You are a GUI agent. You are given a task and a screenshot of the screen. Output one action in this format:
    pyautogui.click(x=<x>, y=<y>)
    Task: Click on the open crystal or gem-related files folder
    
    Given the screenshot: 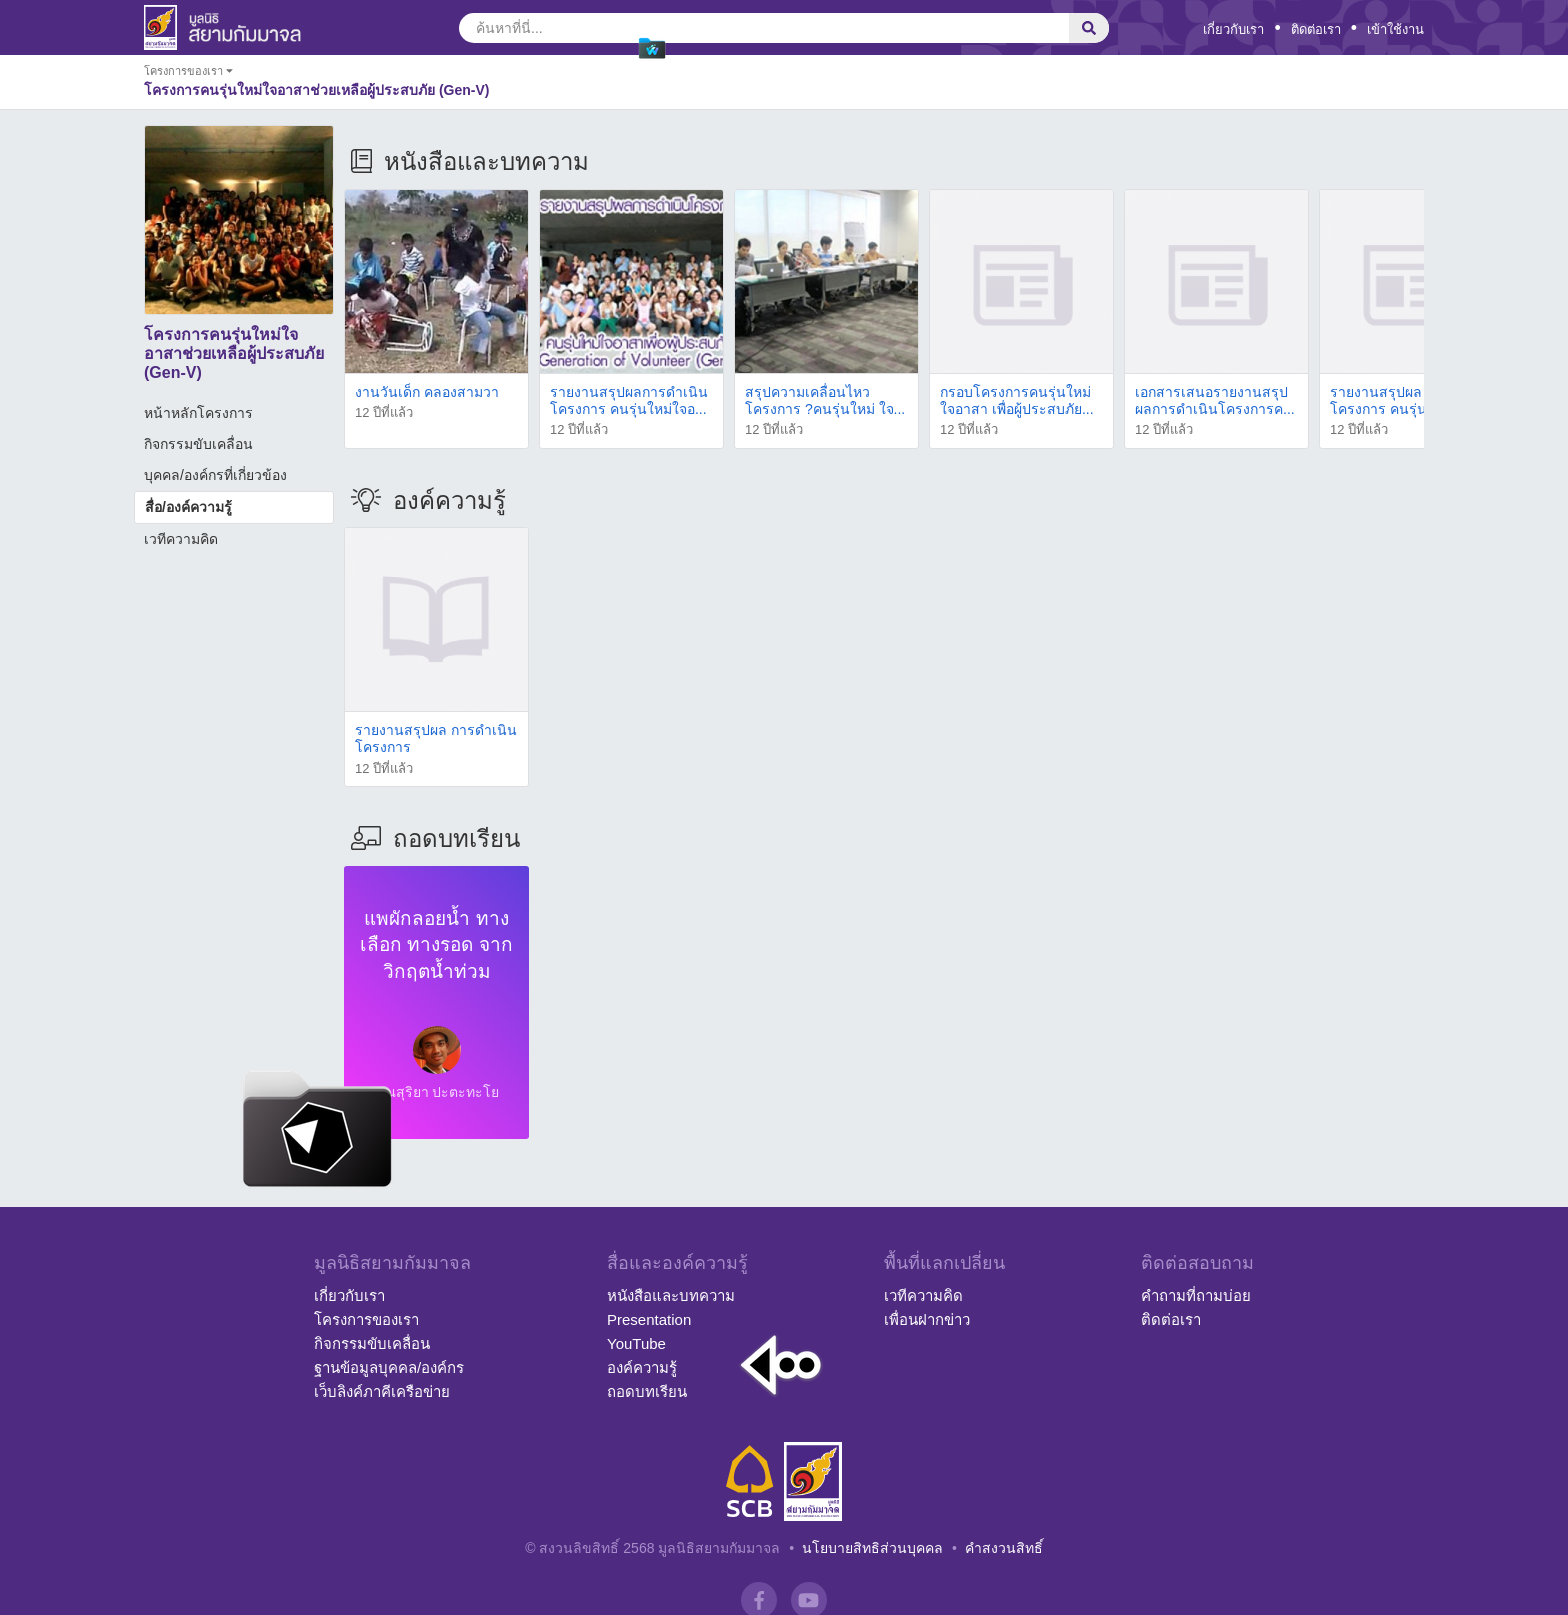 What is the action you would take?
    pyautogui.click(x=316, y=1132)
    